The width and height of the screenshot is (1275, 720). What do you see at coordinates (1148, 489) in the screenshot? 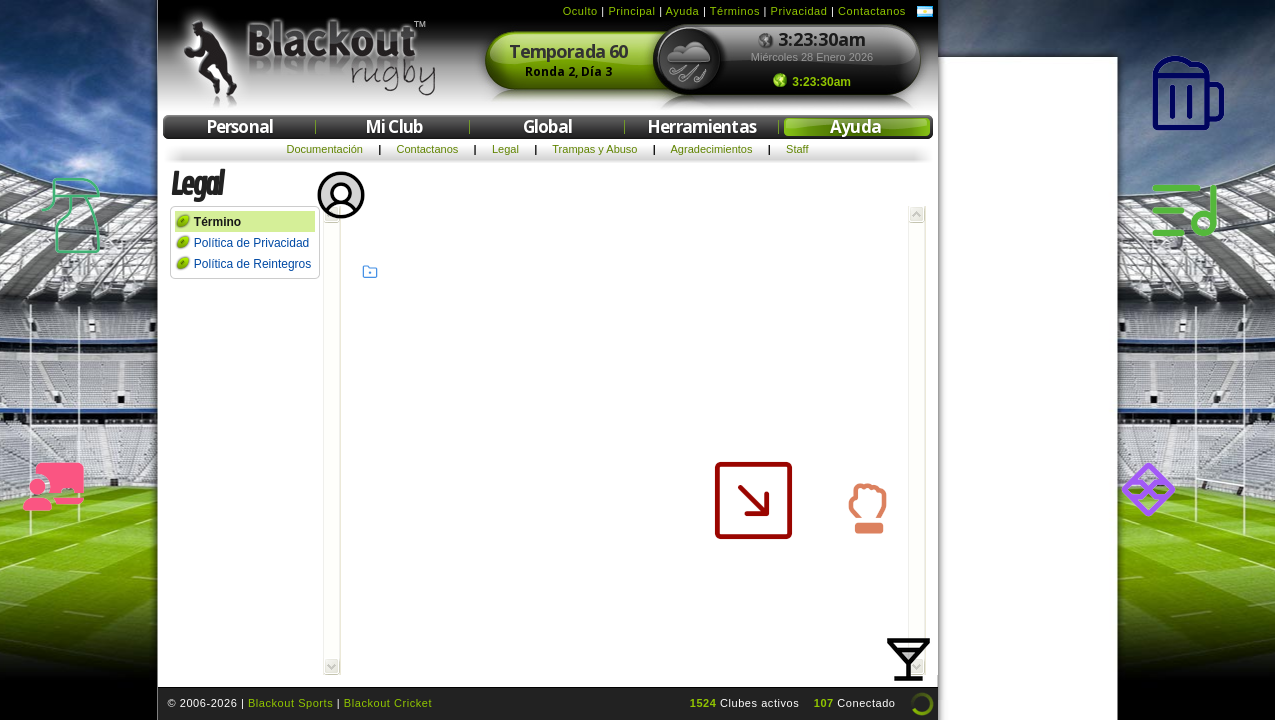
I see `pay with Pix instant payment system` at bounding box center [1148, 489].